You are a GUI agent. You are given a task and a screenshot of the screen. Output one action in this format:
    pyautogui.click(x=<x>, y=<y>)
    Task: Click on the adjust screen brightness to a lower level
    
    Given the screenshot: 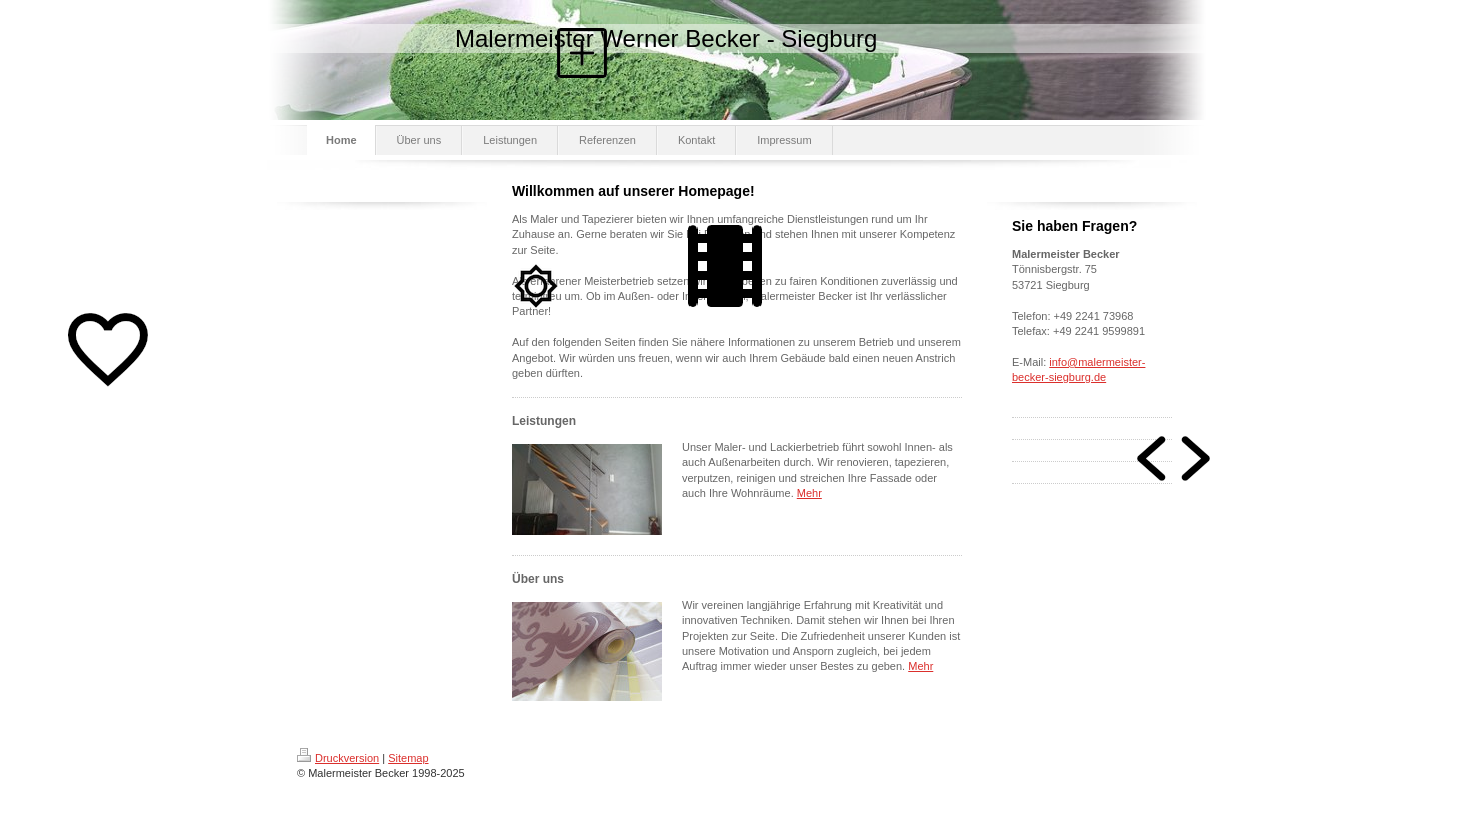 What is the action you would take?
    pyautogui.click(x=536, y=286)
    